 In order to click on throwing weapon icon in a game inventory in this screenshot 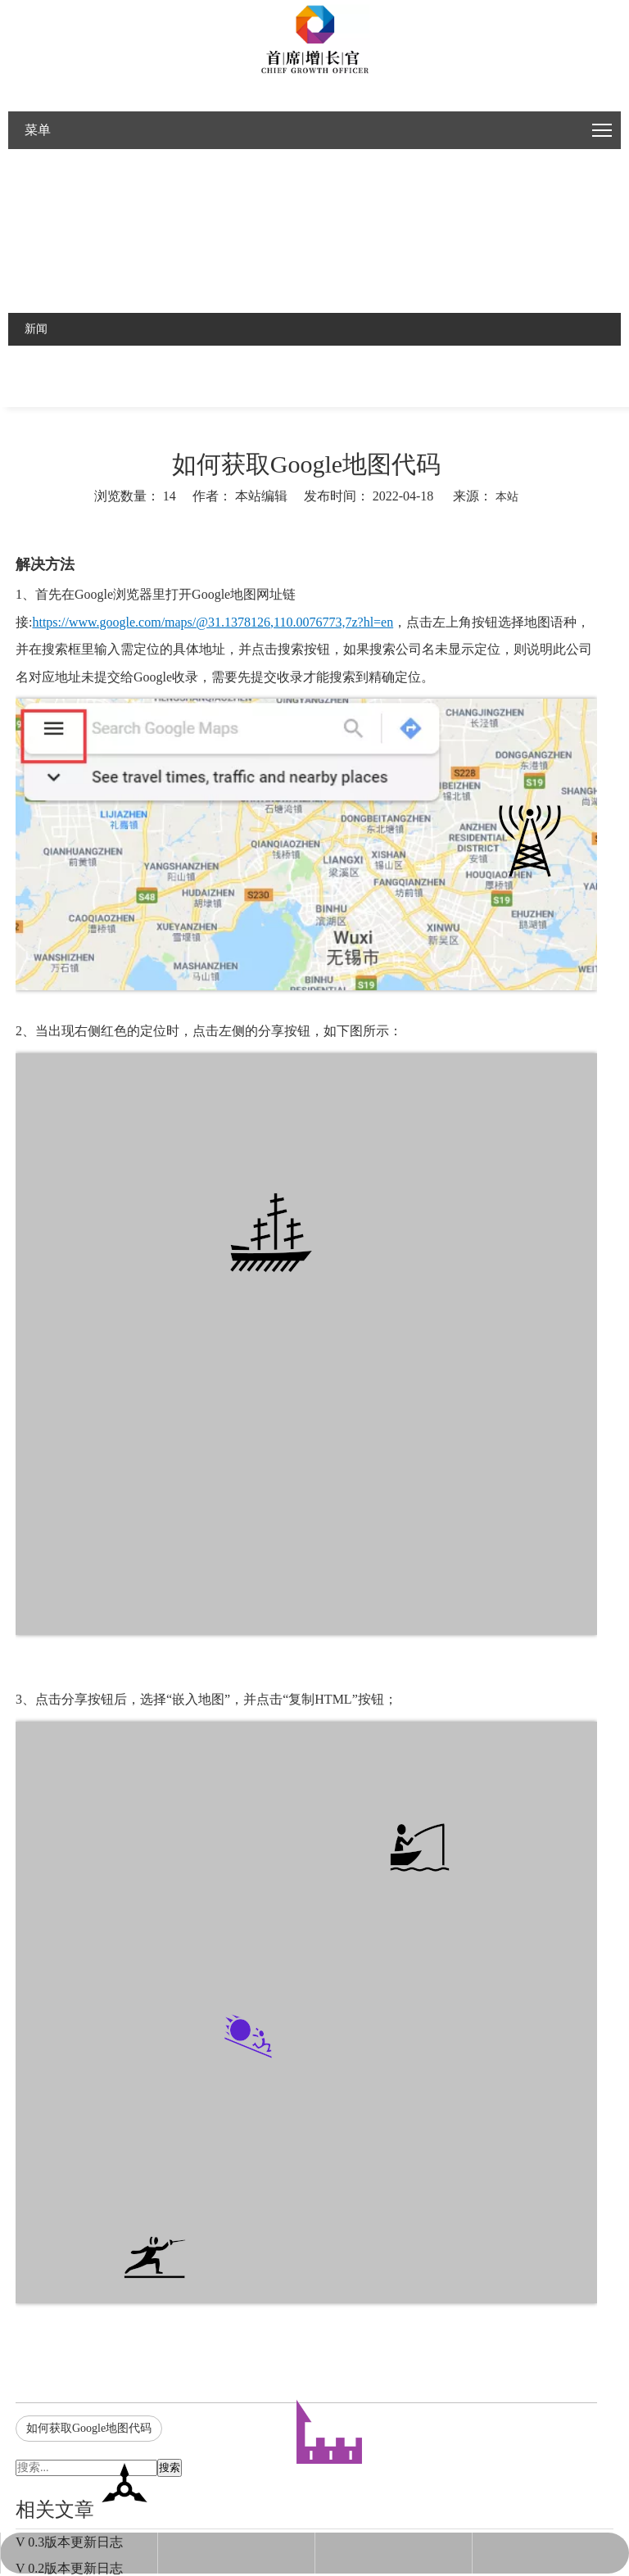, I will do `click(124, 2483)`.